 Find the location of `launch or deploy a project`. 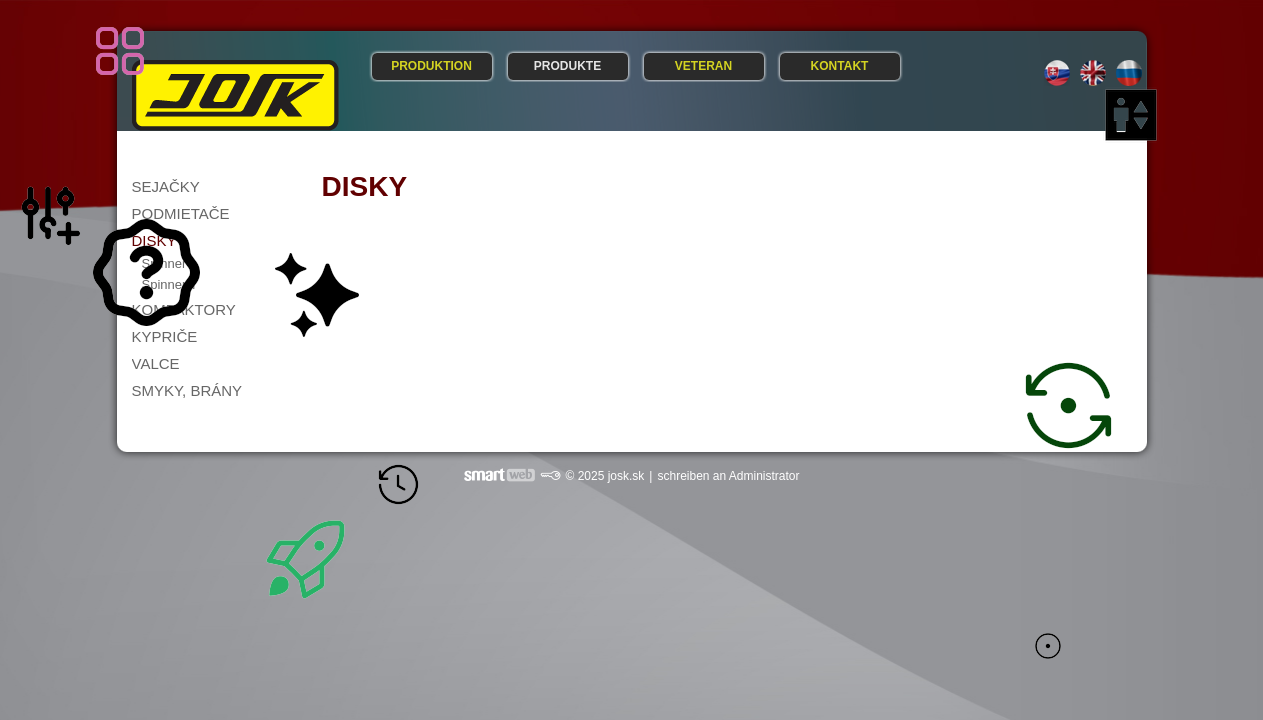

launch or deploy a project is located at coordinates (305, 559).